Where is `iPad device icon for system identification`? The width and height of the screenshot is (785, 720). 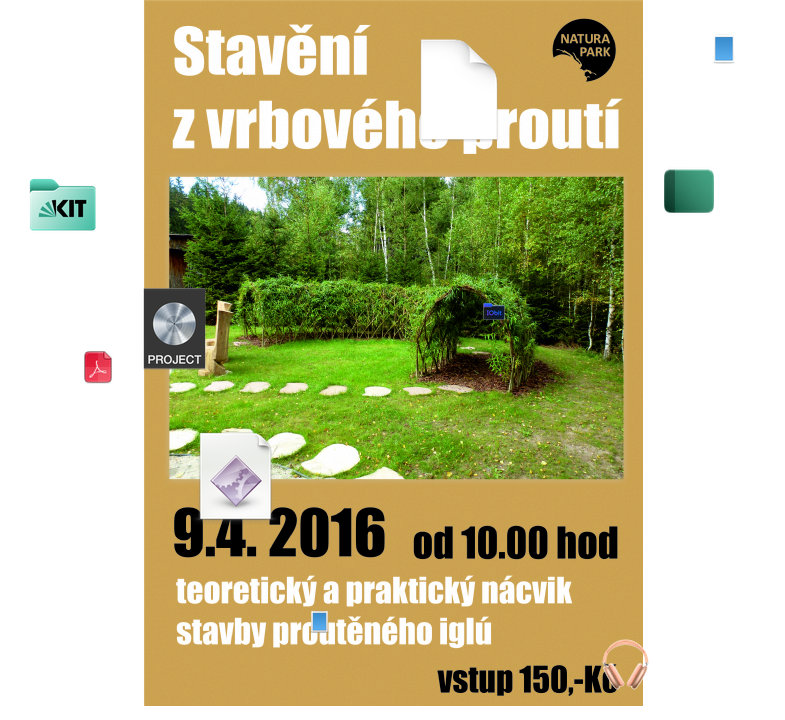 iPad device icon for system identification is located at coordinates (724, 49).